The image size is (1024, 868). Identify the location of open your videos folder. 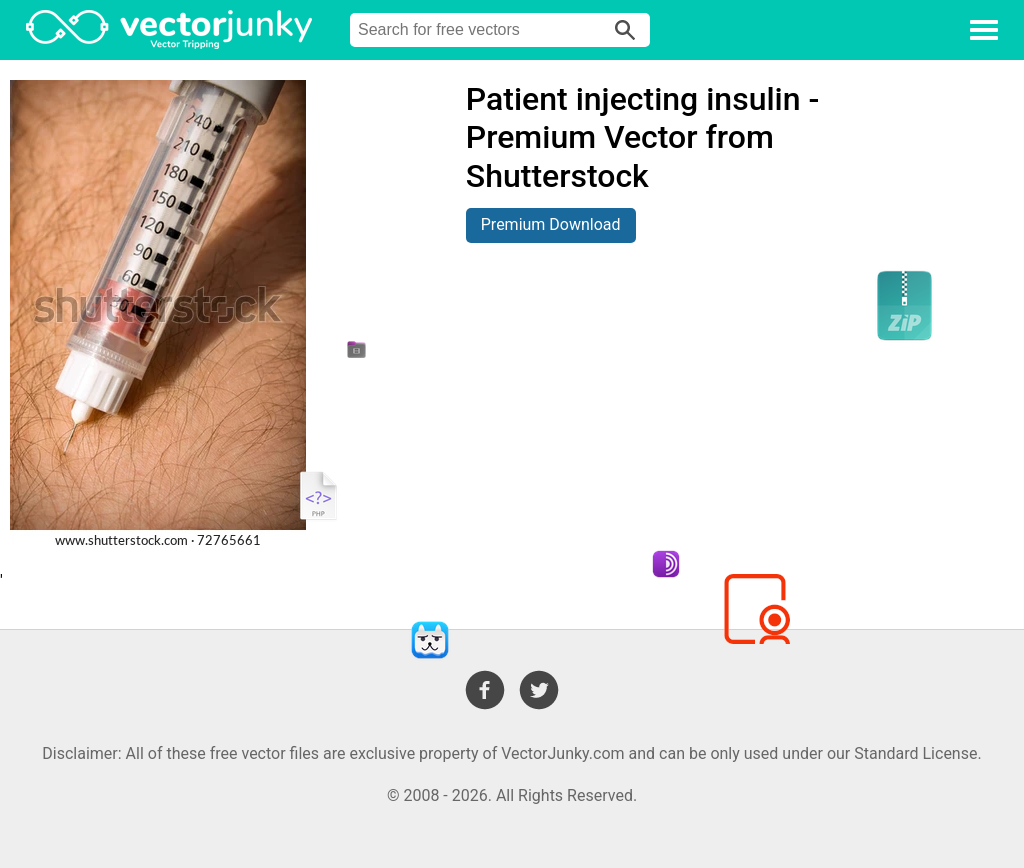
(356, 349).